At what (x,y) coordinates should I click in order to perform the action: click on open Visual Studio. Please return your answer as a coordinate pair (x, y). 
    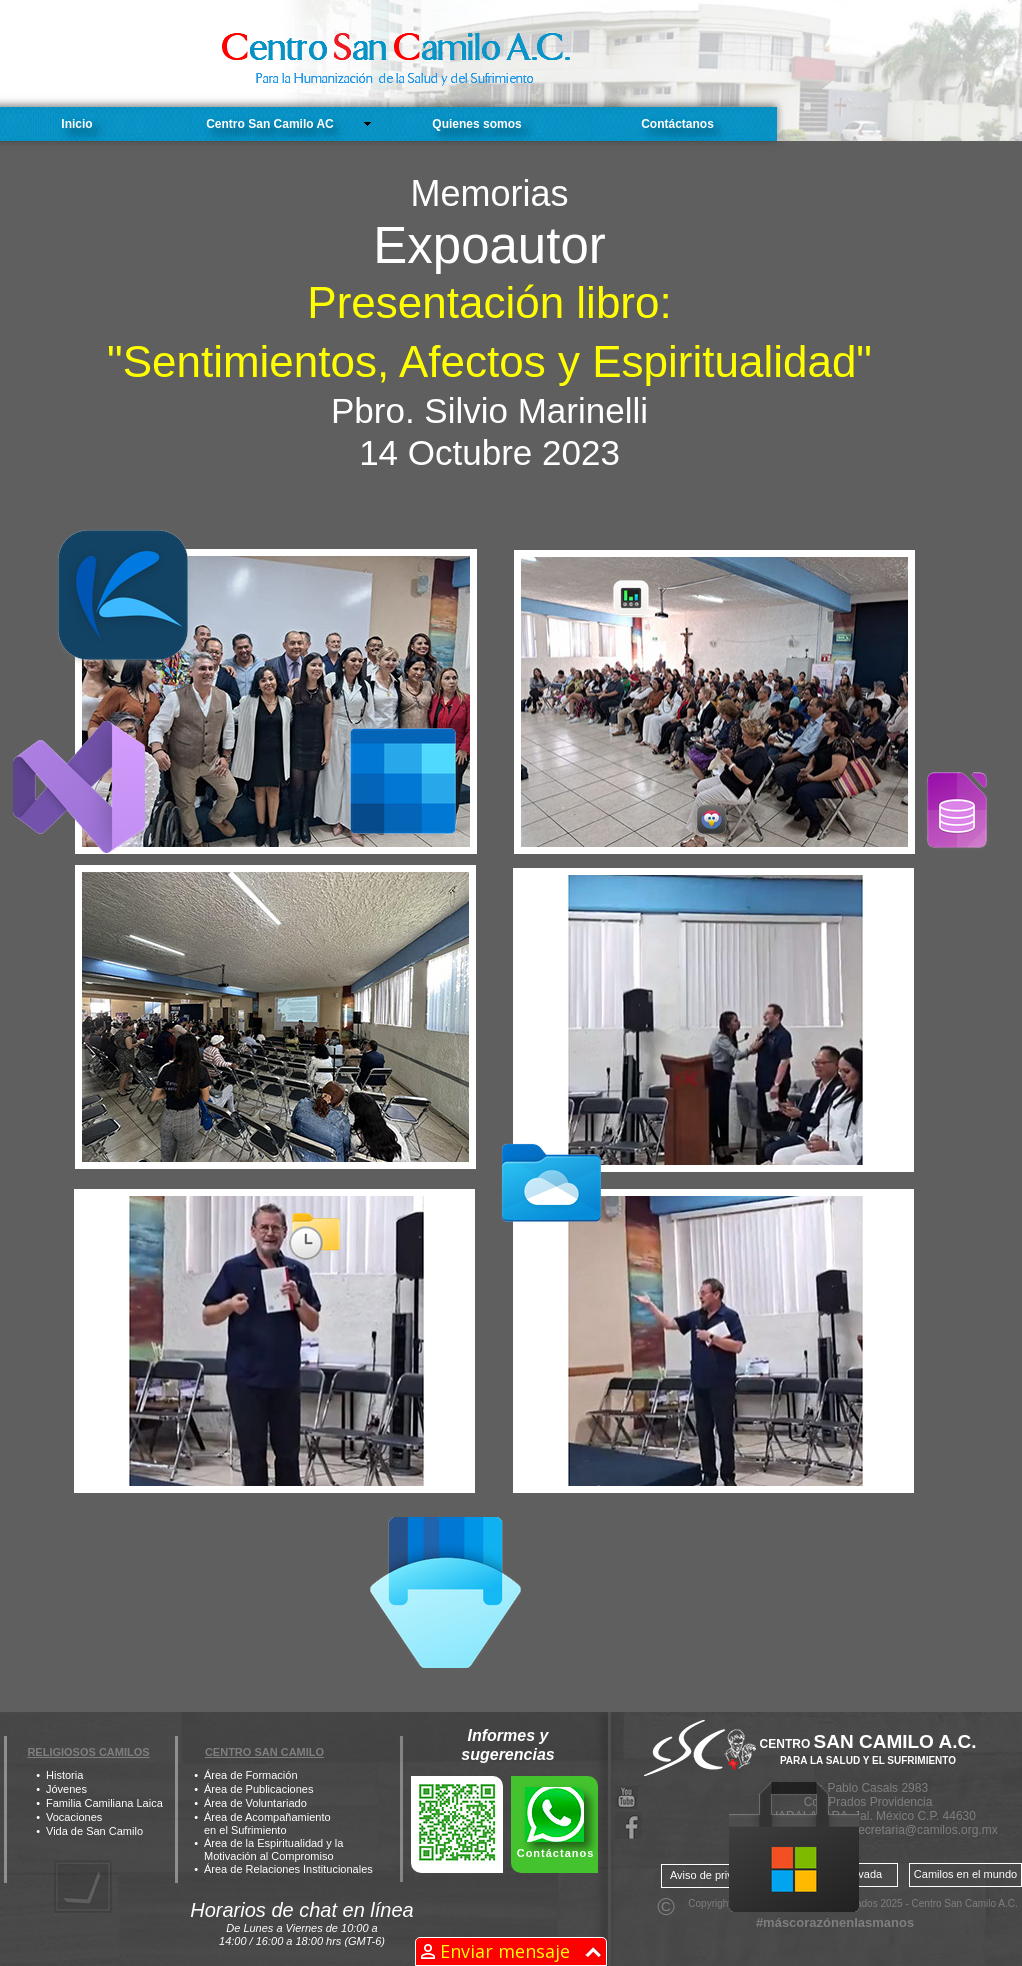
    Looking at the image, I should click on (79, 787).